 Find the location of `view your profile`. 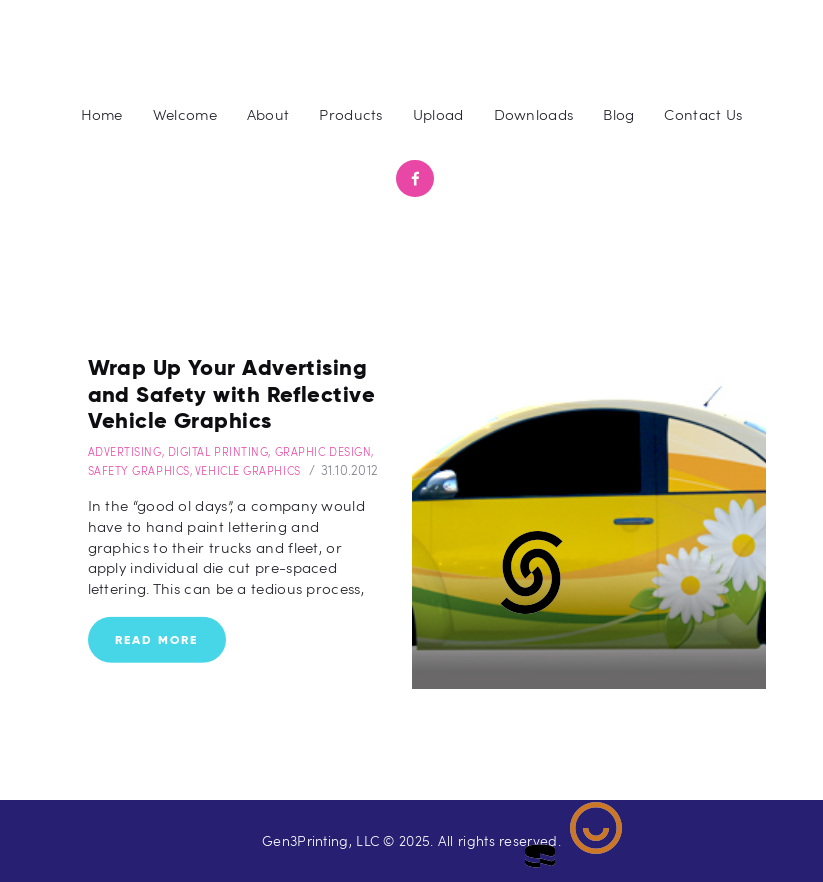

view your profile is located at coordinates (596, 828).